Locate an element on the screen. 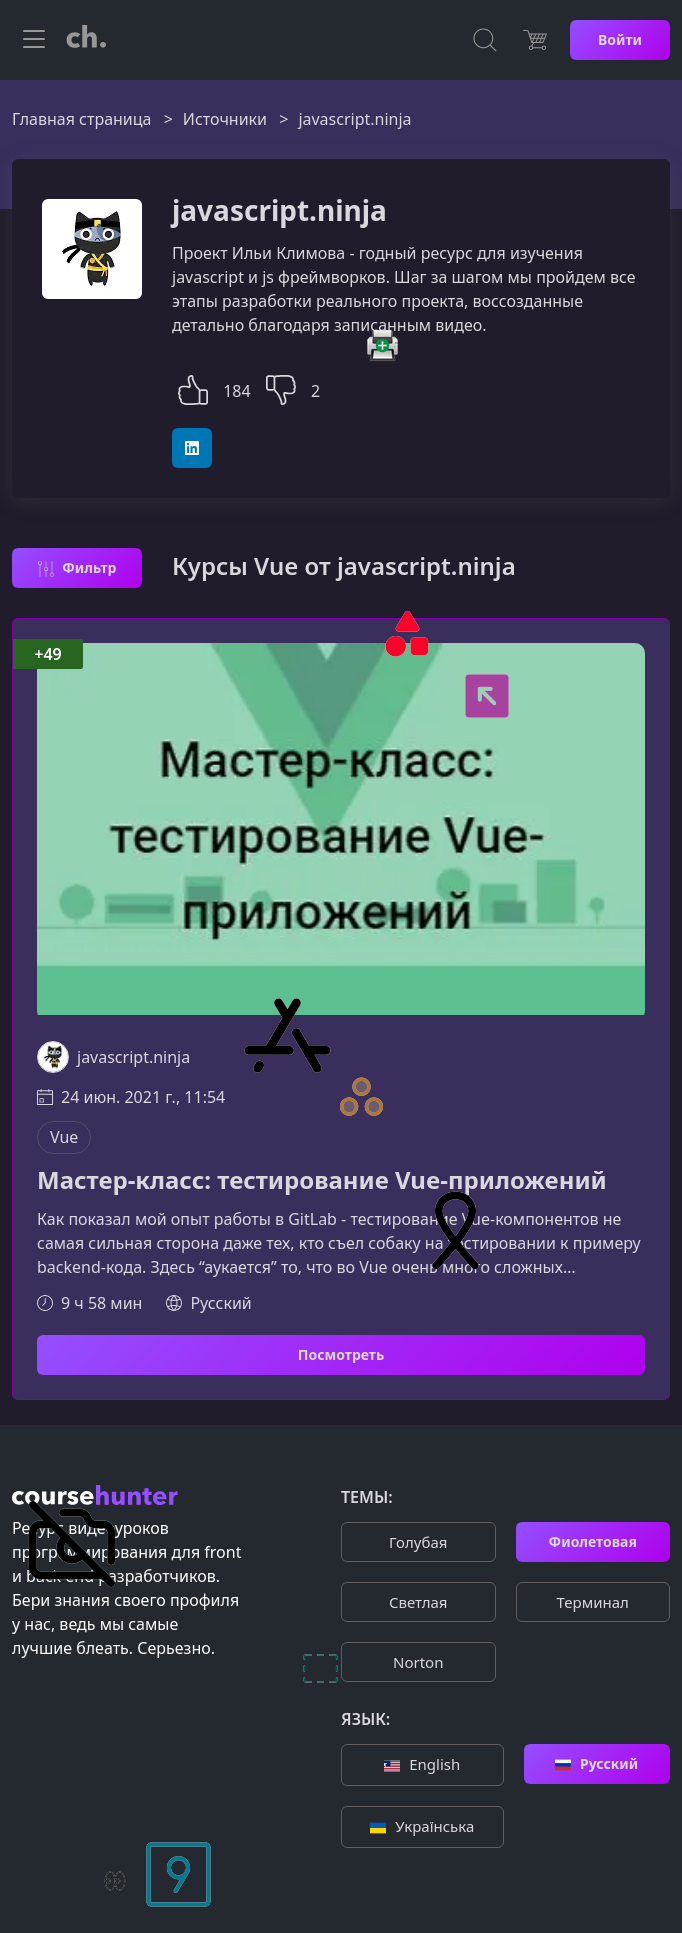 Image resolution: width=682 pixels, height=1933 pixels. select or define a region is located at coordinates (320, 1668).